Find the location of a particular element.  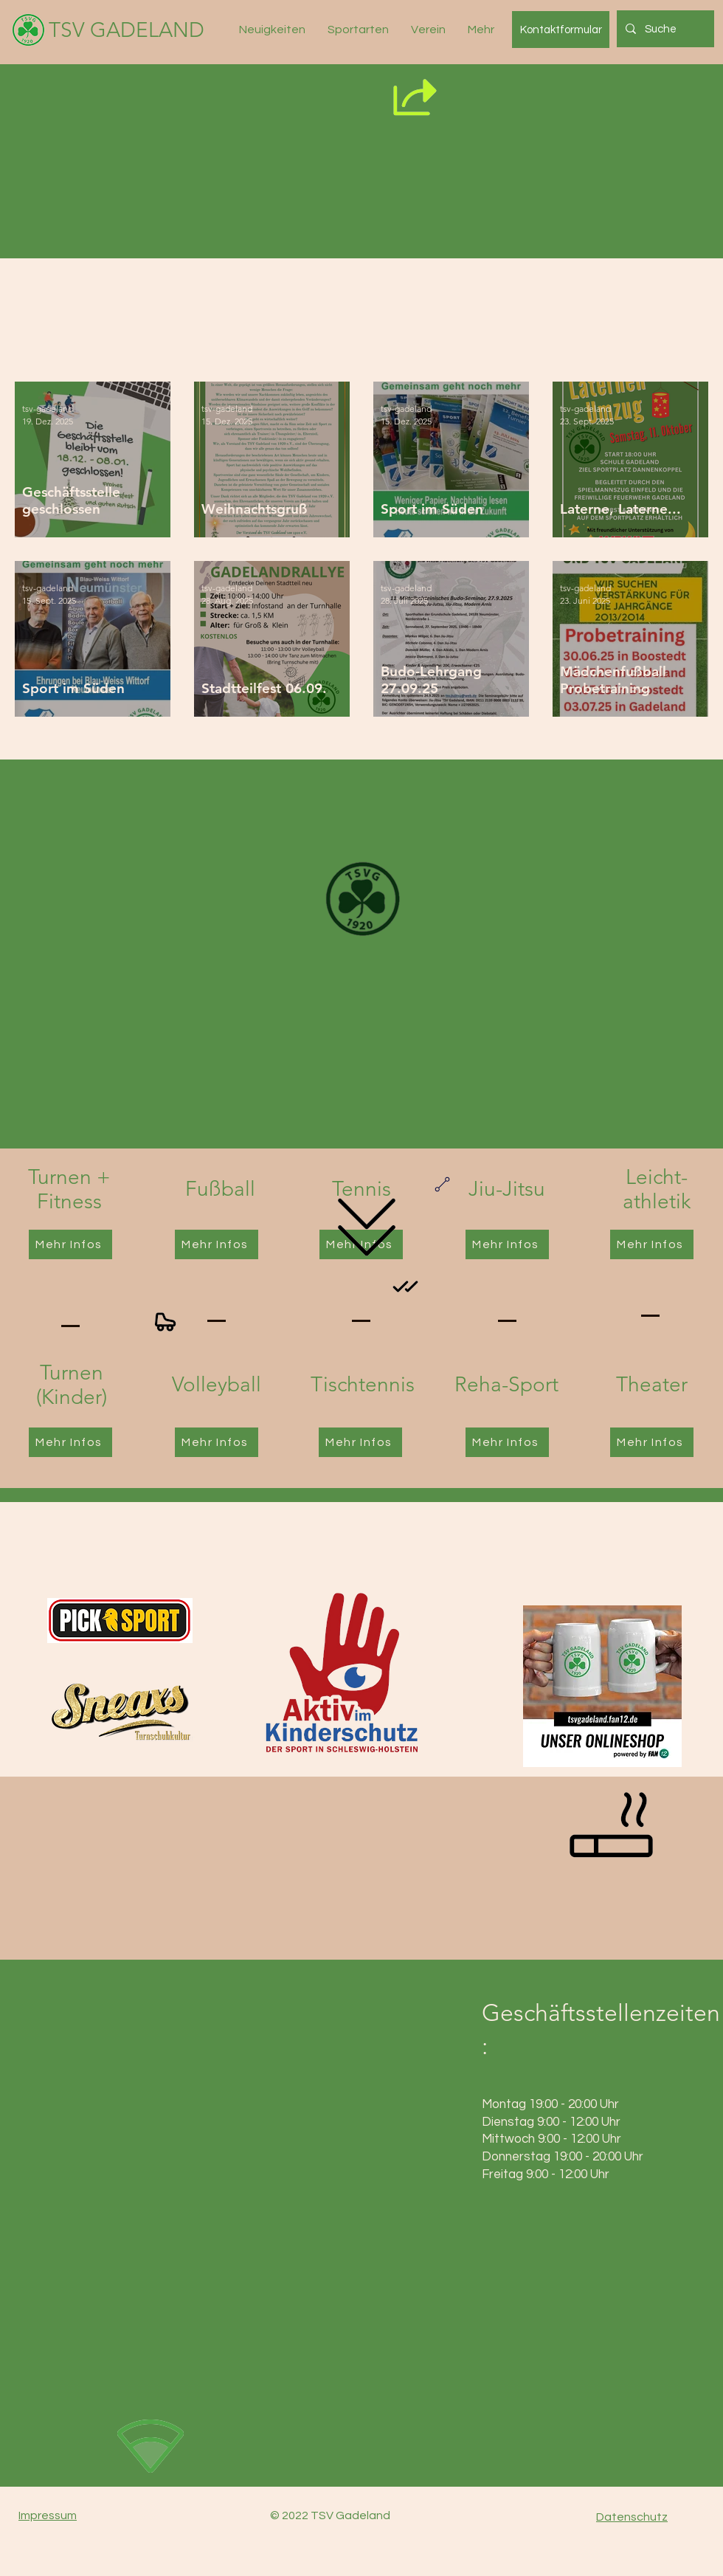

expand to show more content below is located at coordinates (367, 1225).